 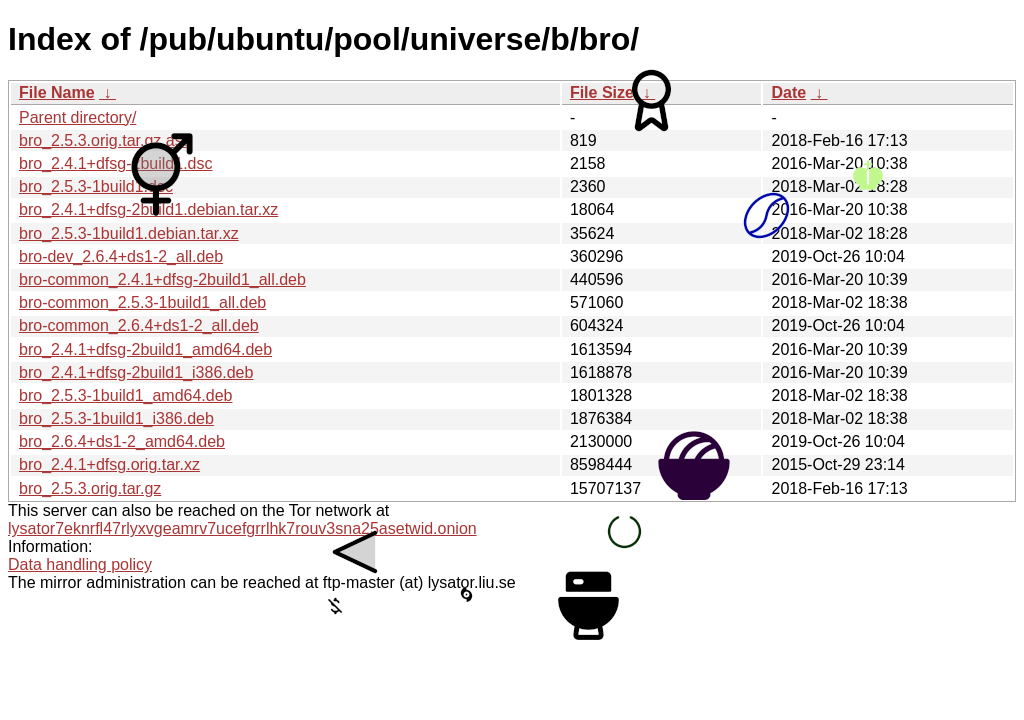 I want to click on indicates premium or royal status, so click(x=868, y=177).